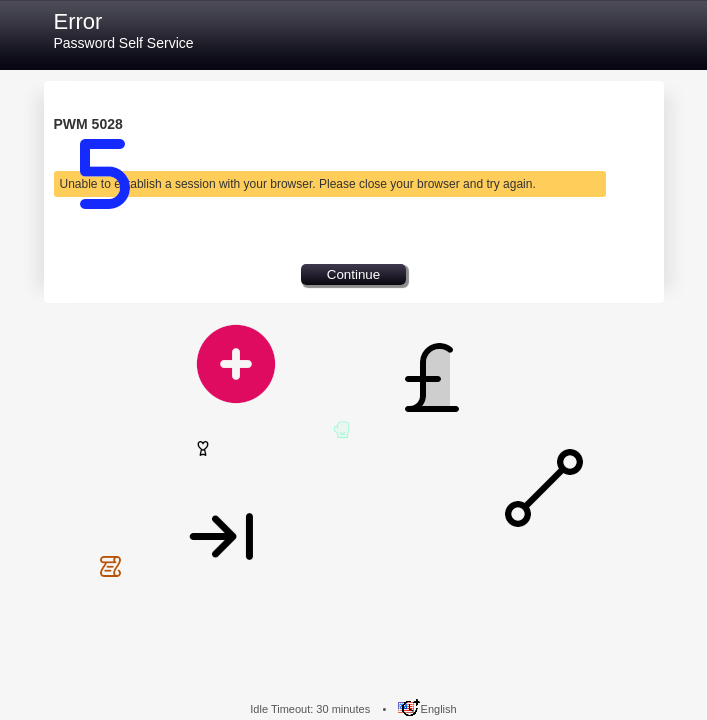  What do you see at coordinates (203, 448) in the screenshot?
I see `view sponsor tiers and levels` at bounding box center [203, 448].